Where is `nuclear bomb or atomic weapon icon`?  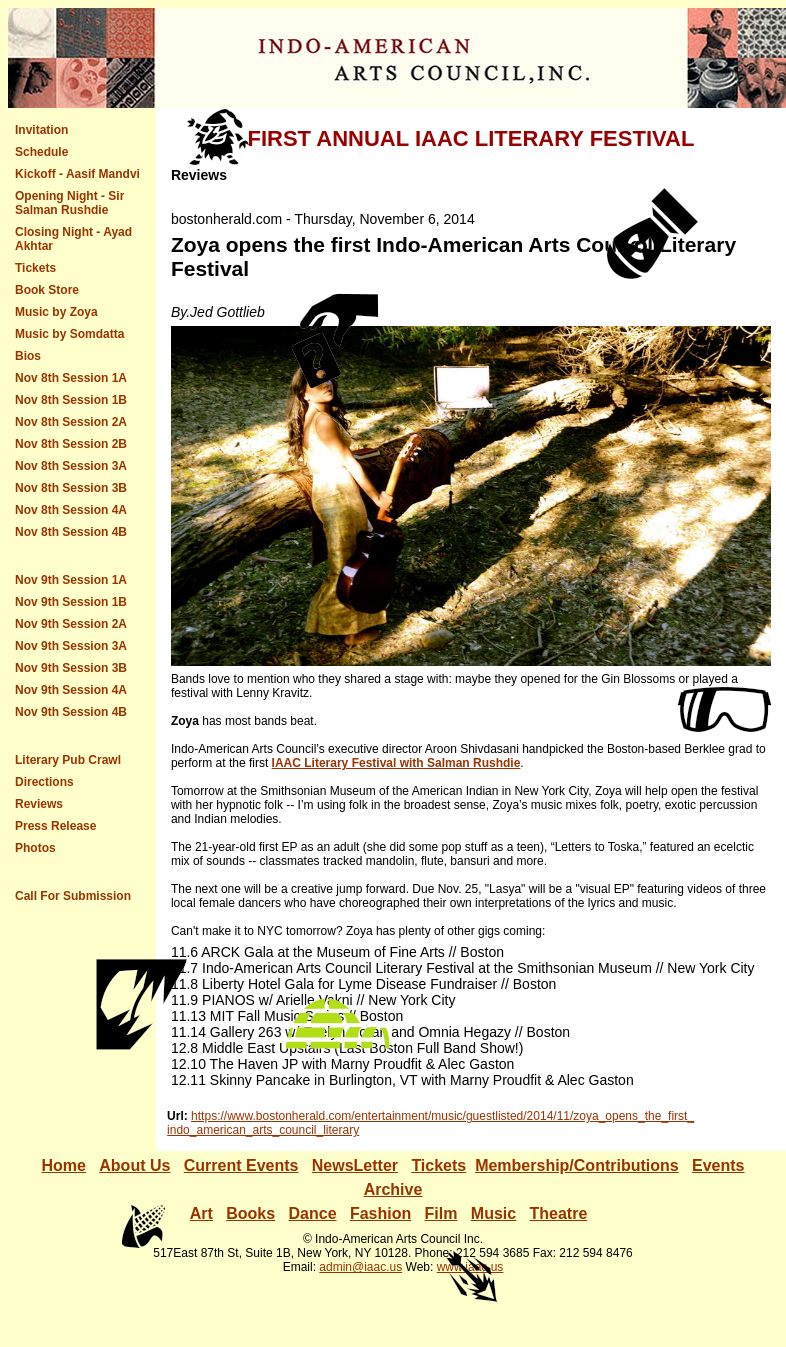 nuclear bomb or atomic weapon icon is located at coordinates (652, 233).